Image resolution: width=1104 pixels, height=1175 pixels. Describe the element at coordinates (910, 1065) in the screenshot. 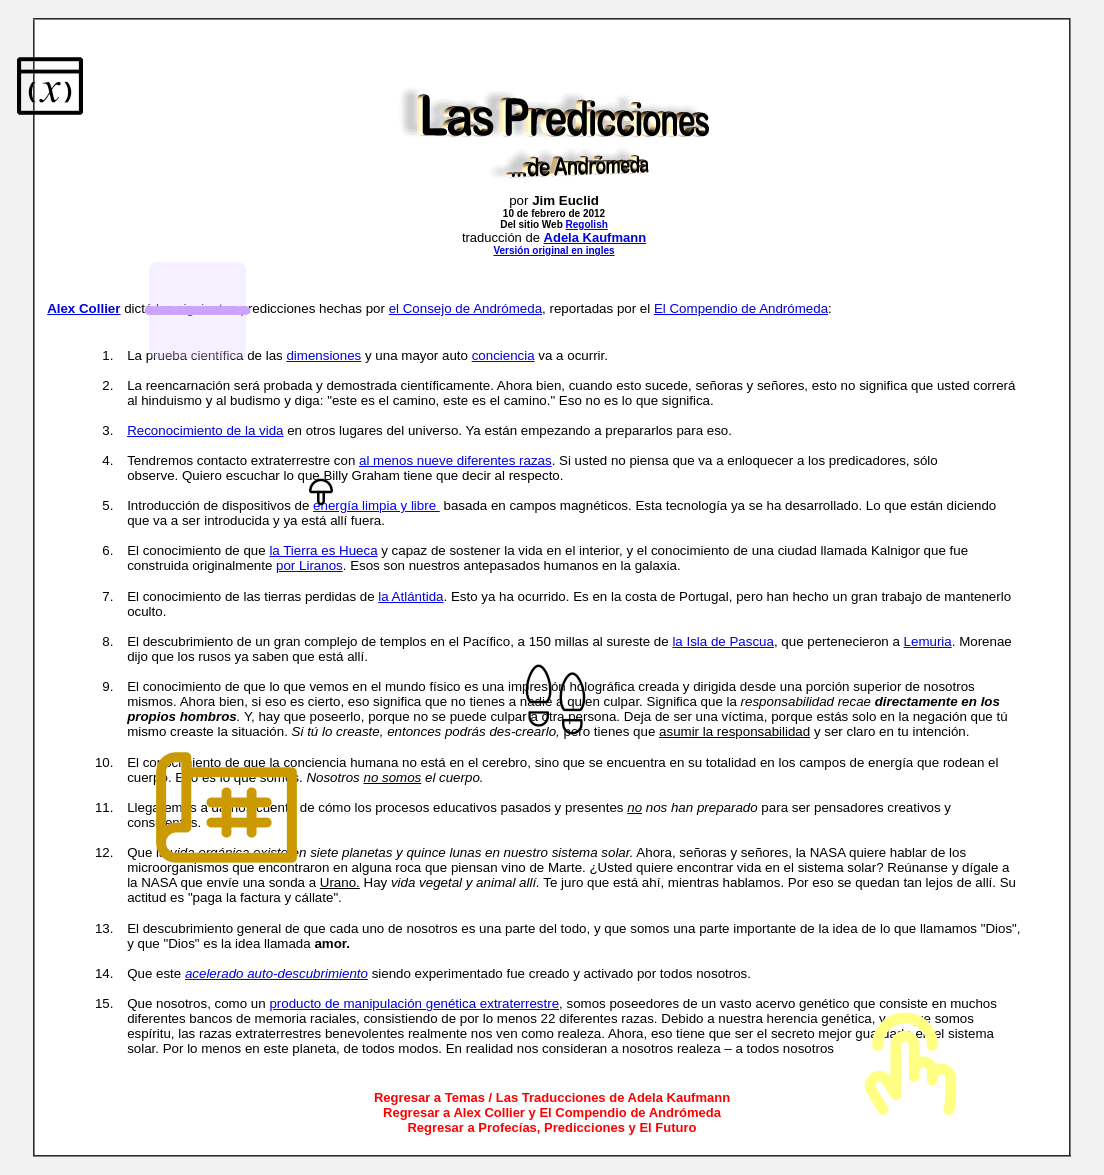

I see `tap to interact with this element` at that location.